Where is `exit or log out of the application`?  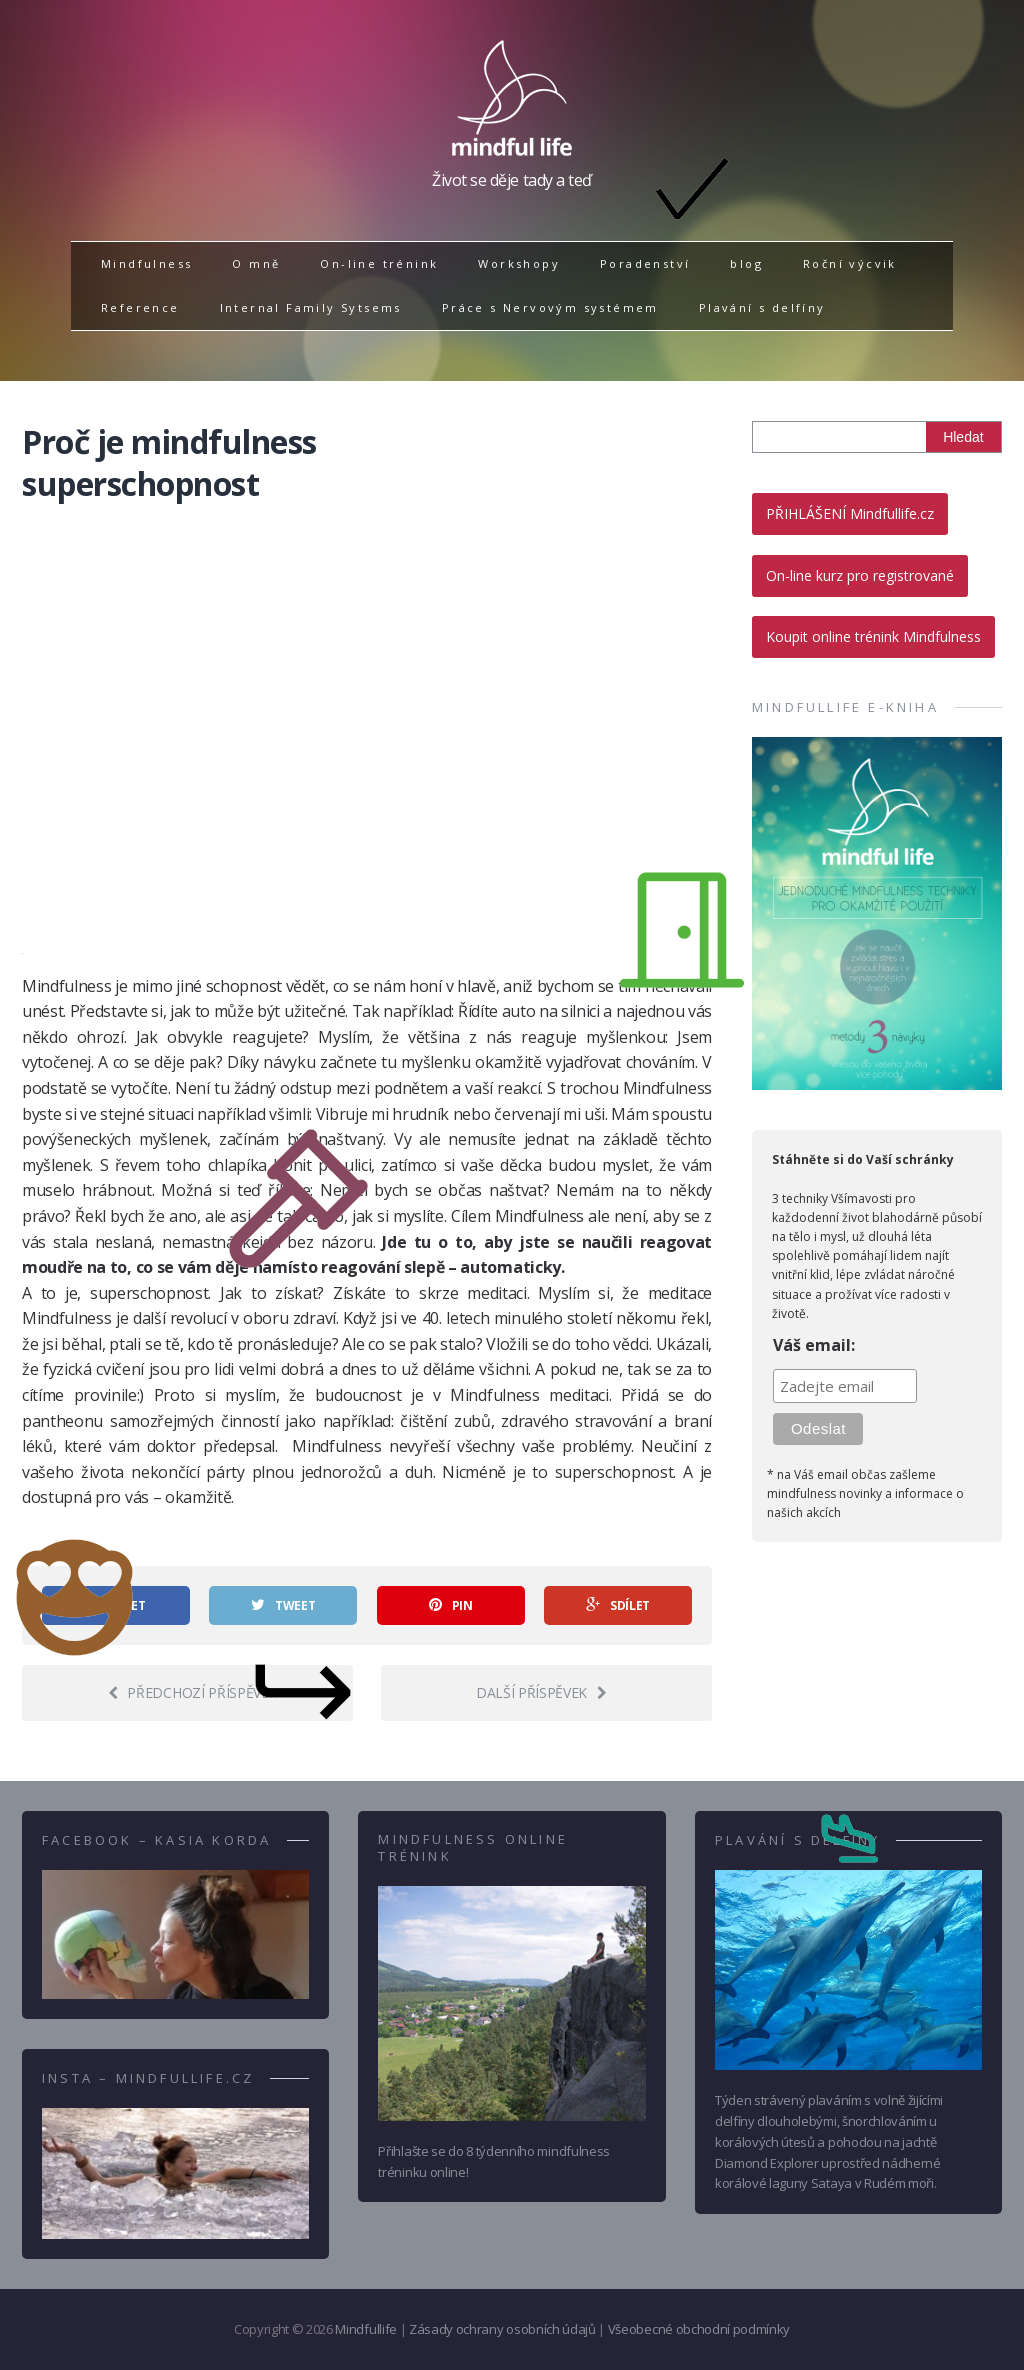
exit or log out of the application is located at coordinates (682, 930).